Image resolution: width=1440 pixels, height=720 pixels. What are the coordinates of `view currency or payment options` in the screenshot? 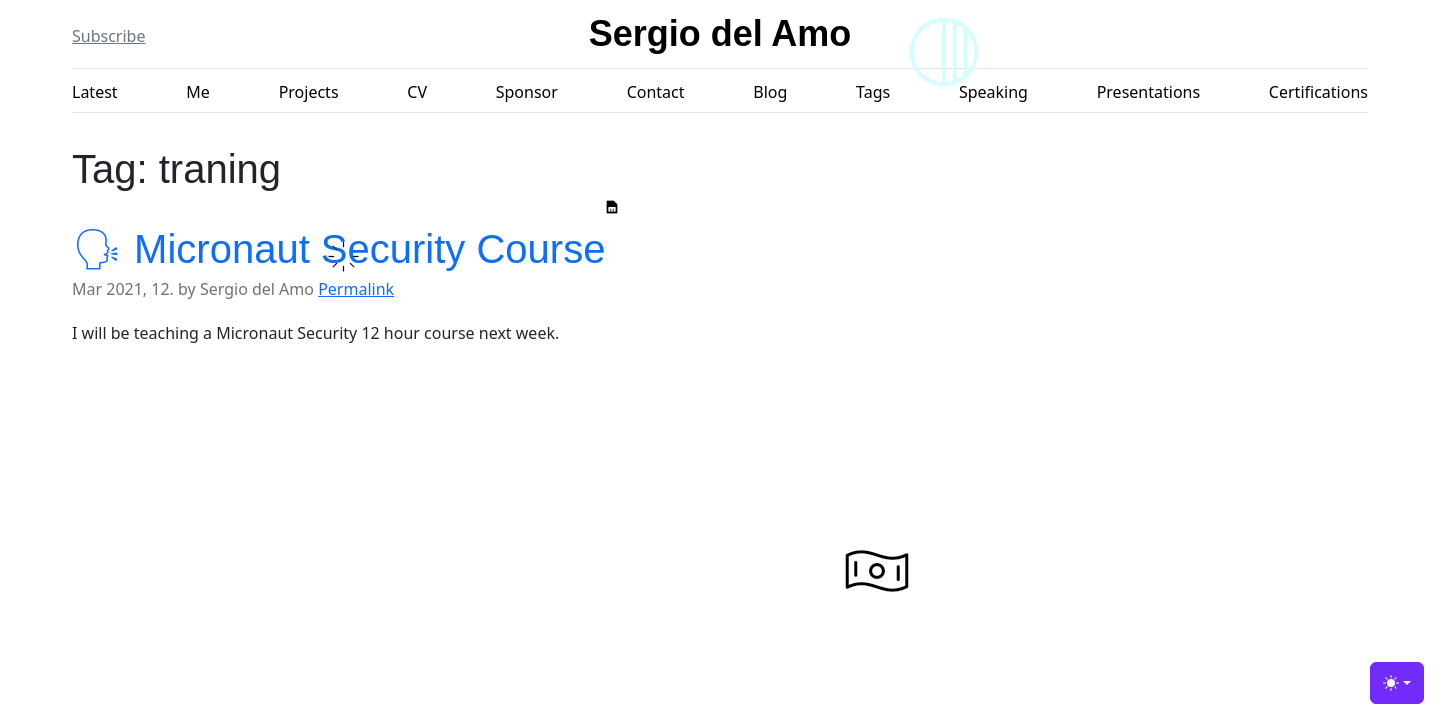 It's located at (877, 571).